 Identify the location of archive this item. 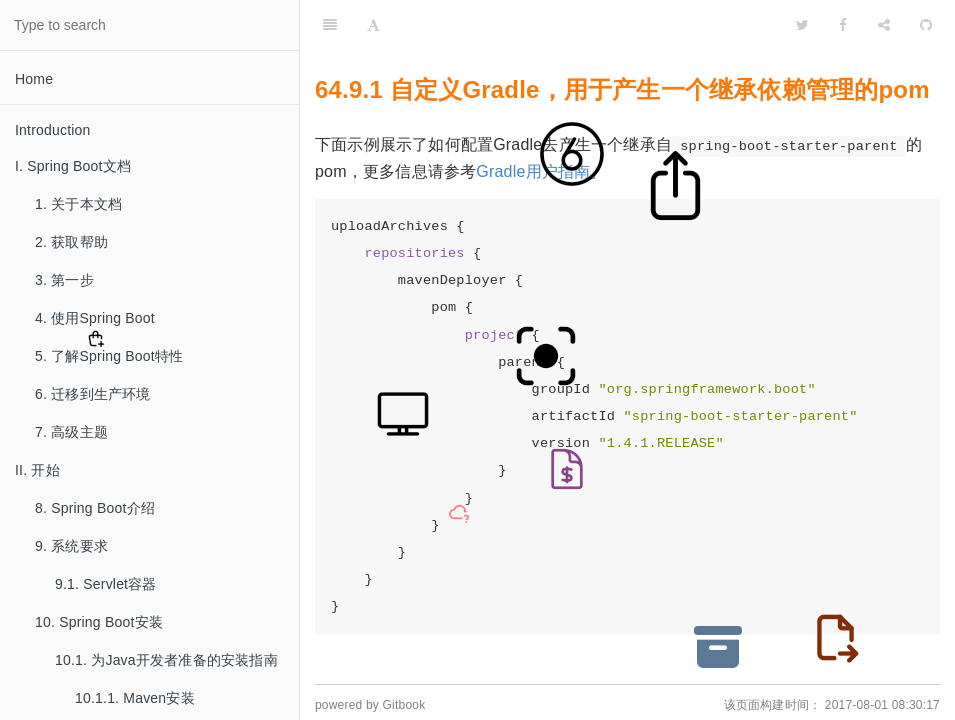
(718, 647).